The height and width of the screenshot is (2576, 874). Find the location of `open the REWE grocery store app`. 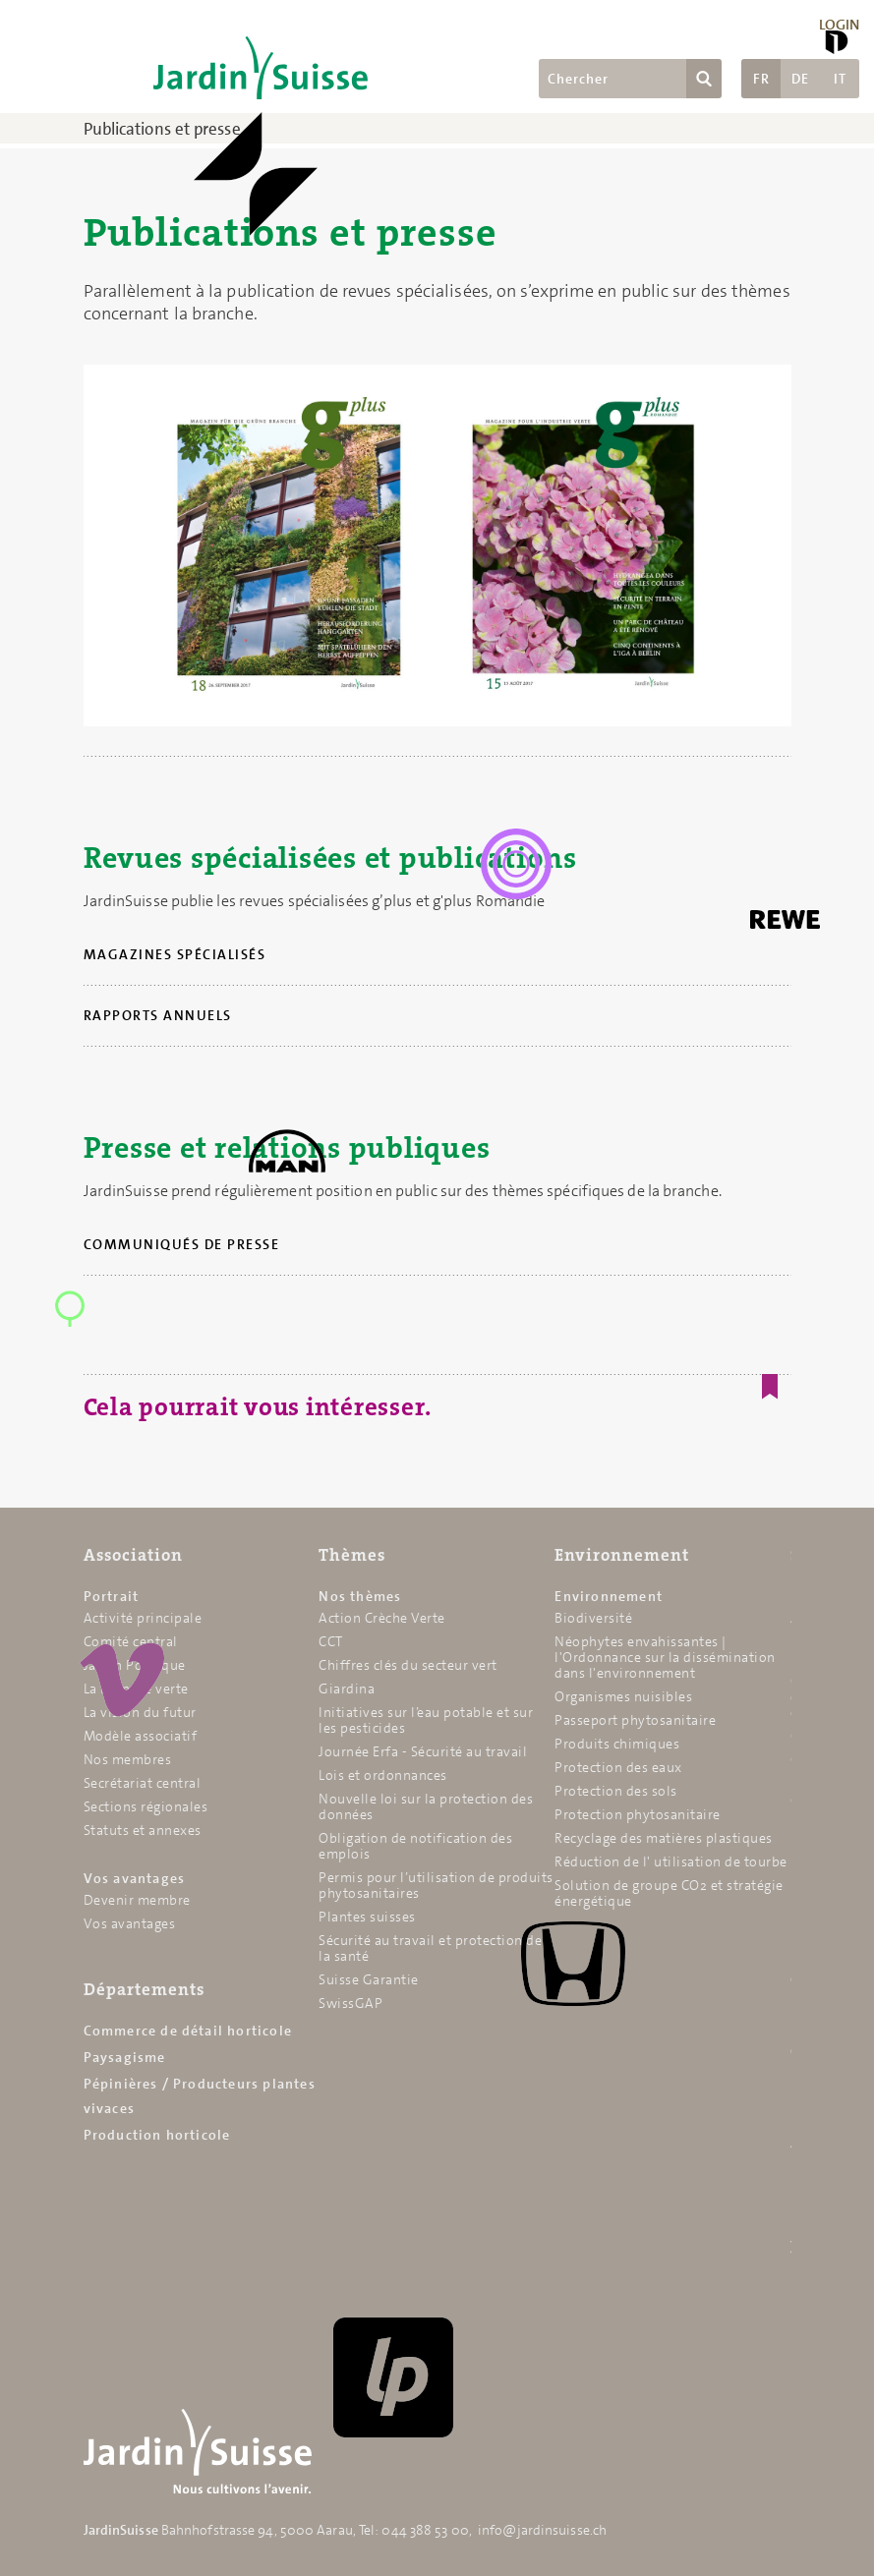

open the REWE grocery store app is located at coordinates (785, 919).